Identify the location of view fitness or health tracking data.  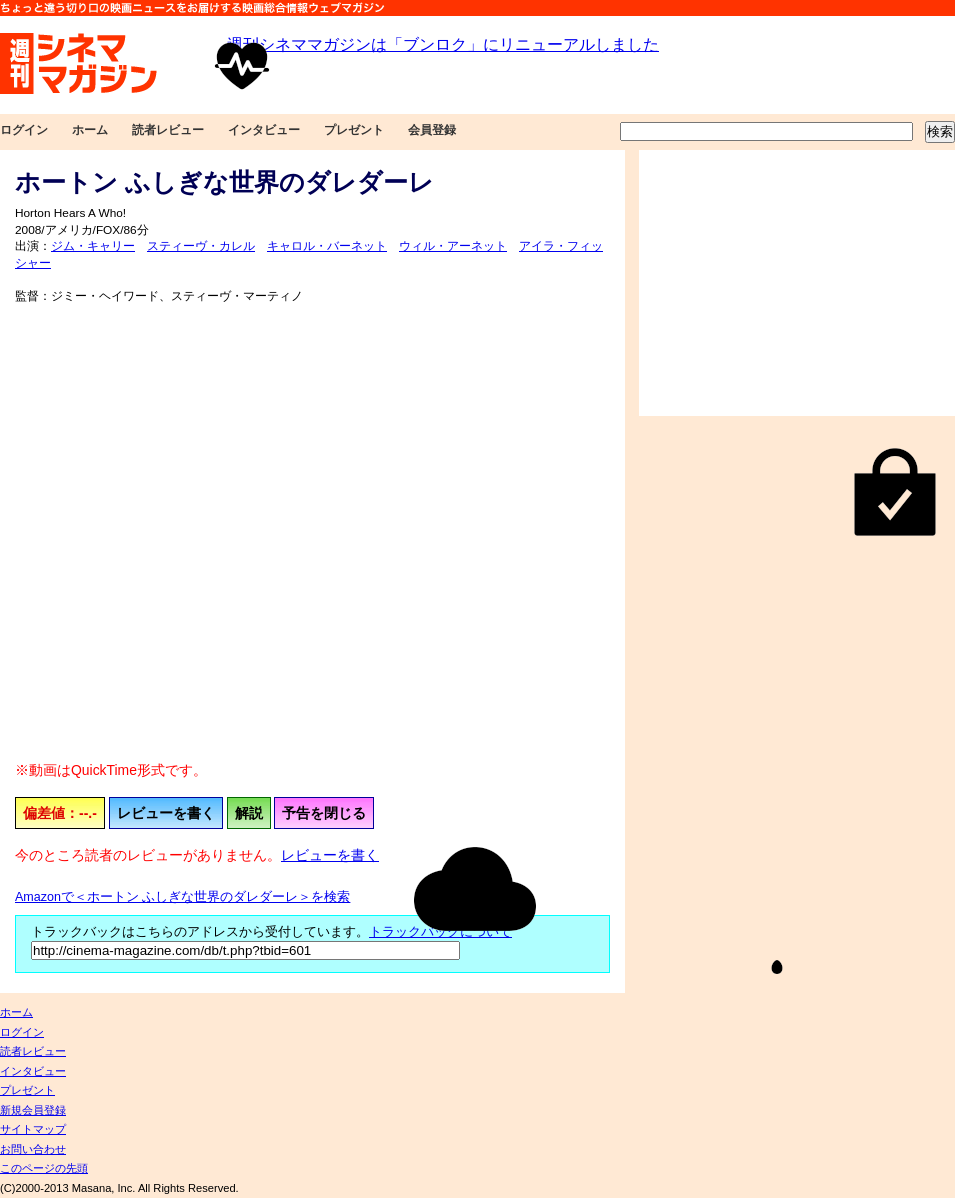
(242, 66).